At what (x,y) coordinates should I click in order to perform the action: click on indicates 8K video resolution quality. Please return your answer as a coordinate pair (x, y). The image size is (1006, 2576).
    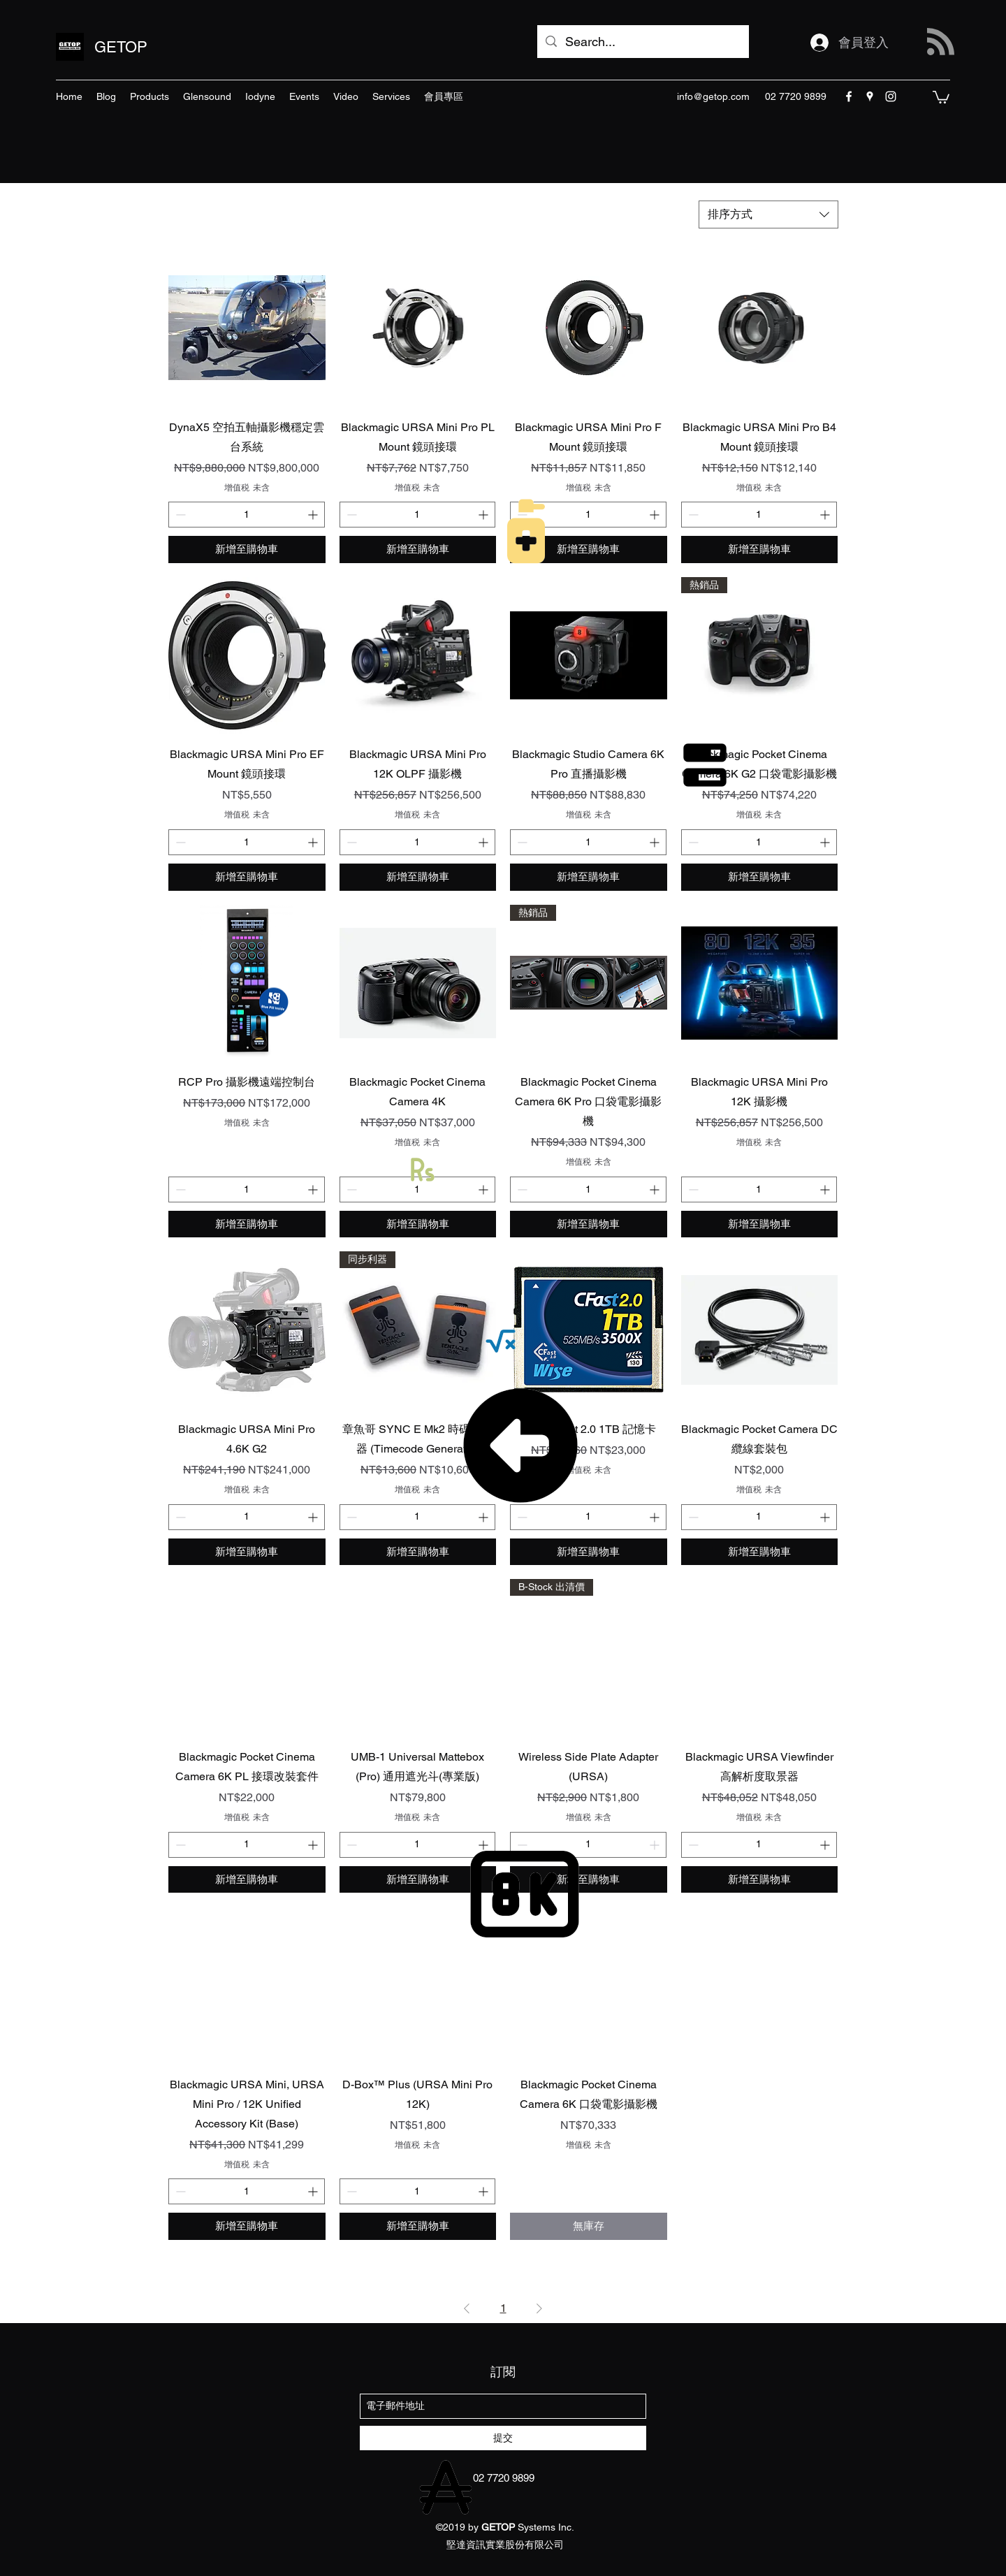
    Looking at the image, I should click on (525, 1894).